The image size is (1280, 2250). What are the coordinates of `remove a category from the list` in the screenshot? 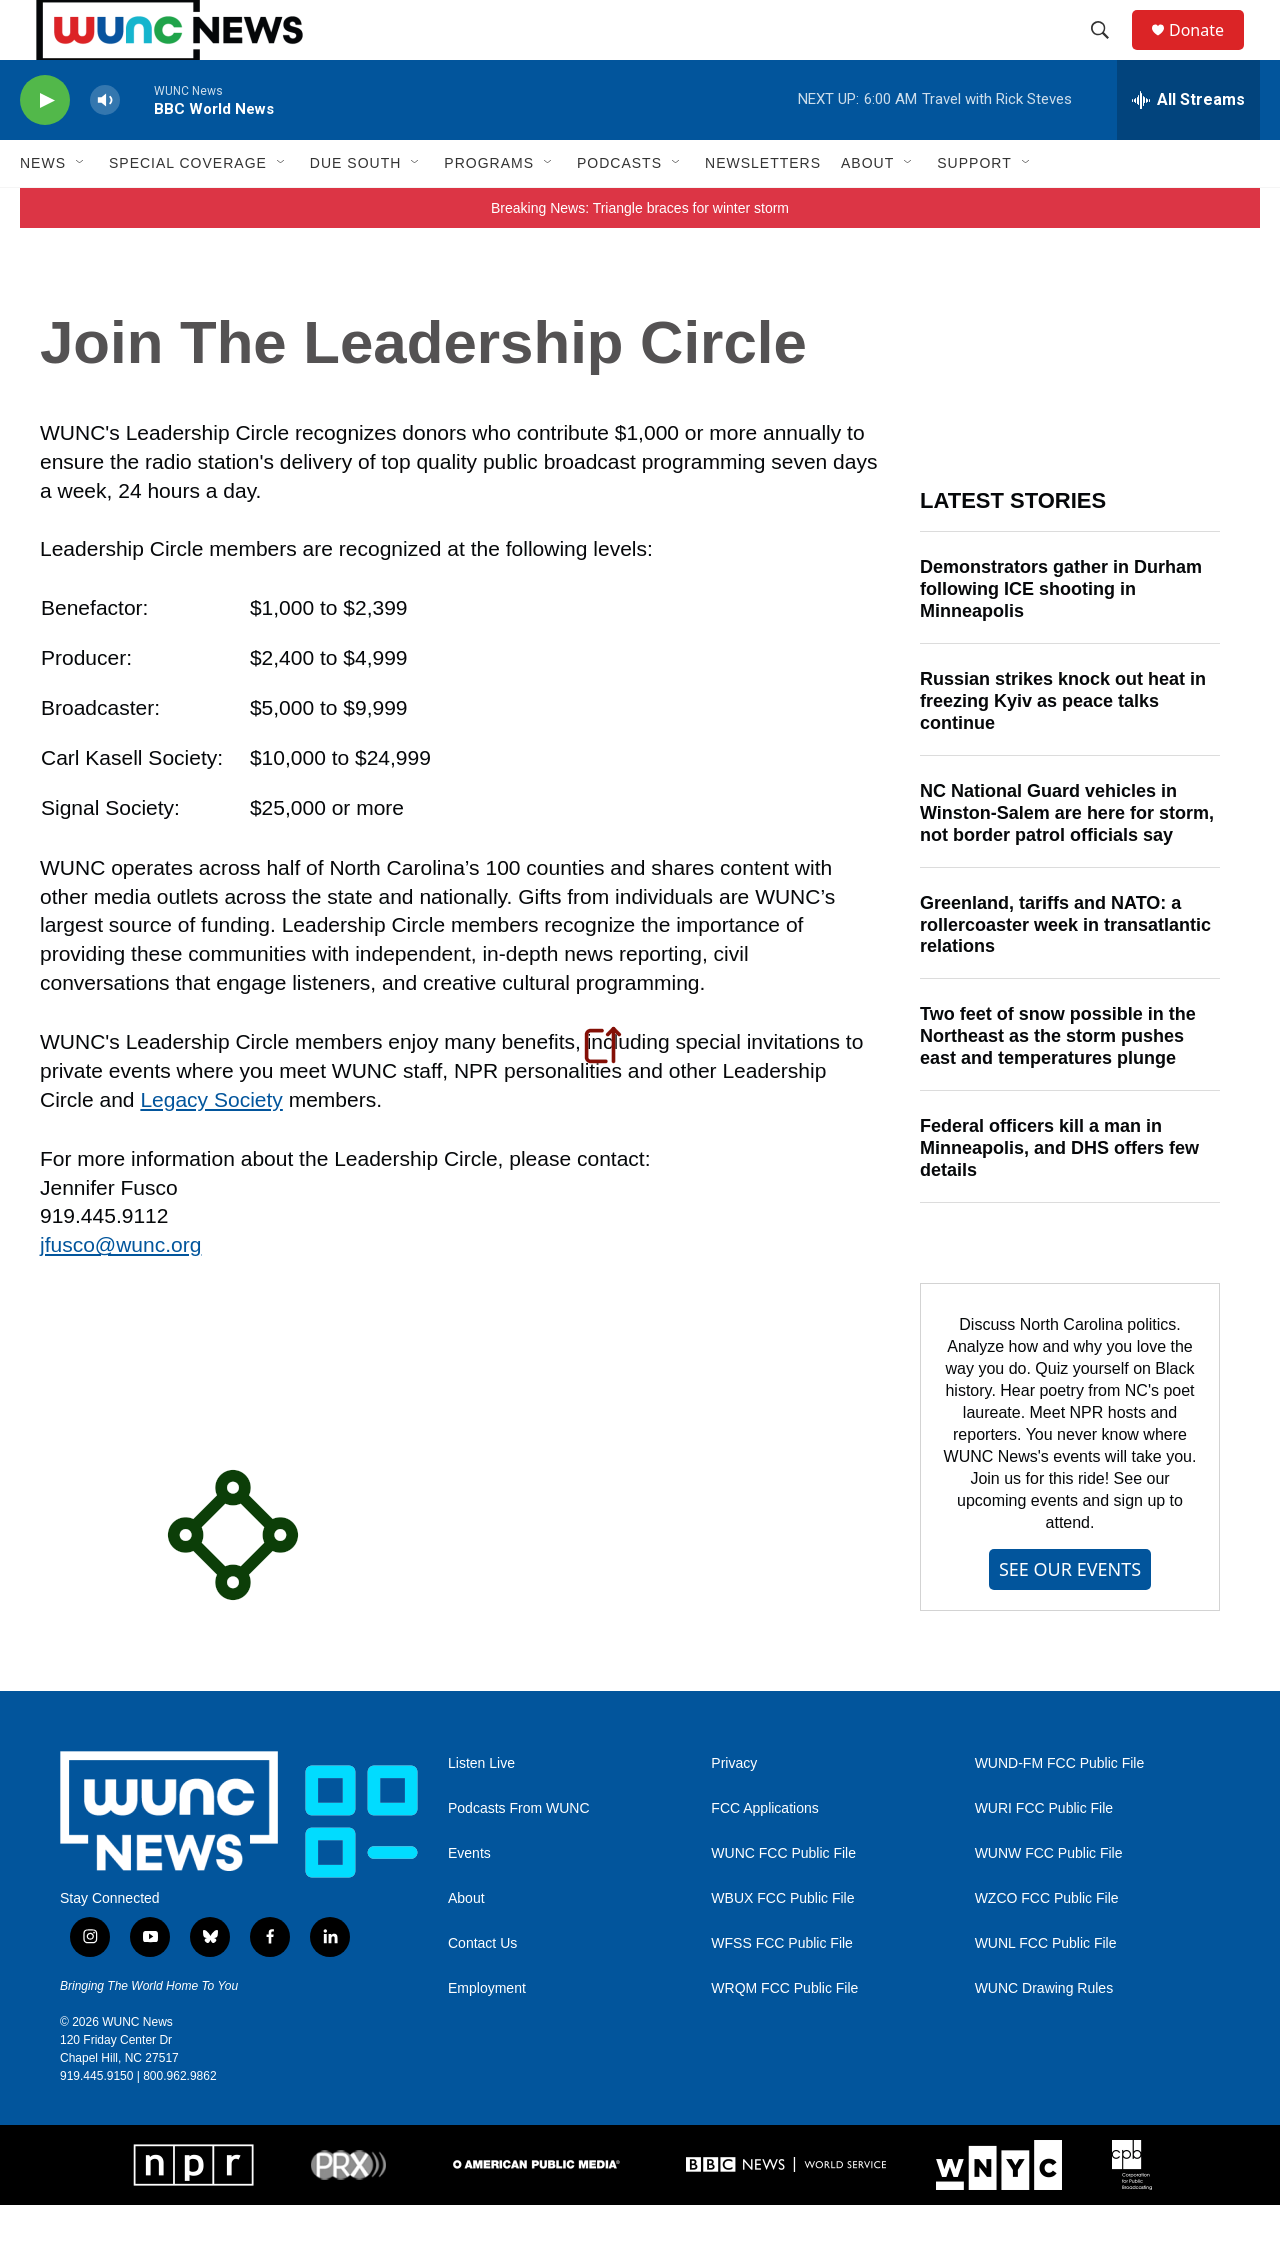 It's located at (361, 1821).